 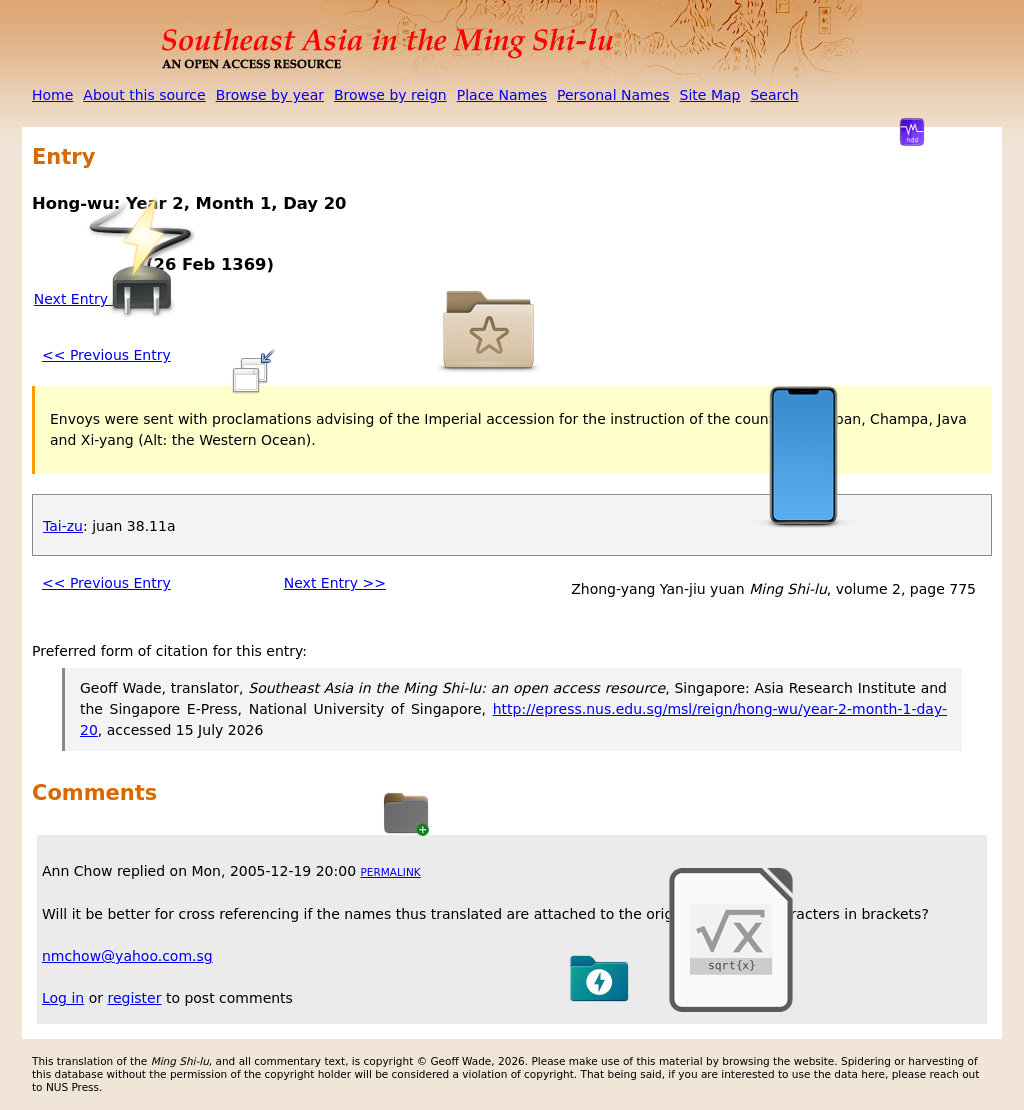 I want to click on create a new folder, so click(x=406, y=813).